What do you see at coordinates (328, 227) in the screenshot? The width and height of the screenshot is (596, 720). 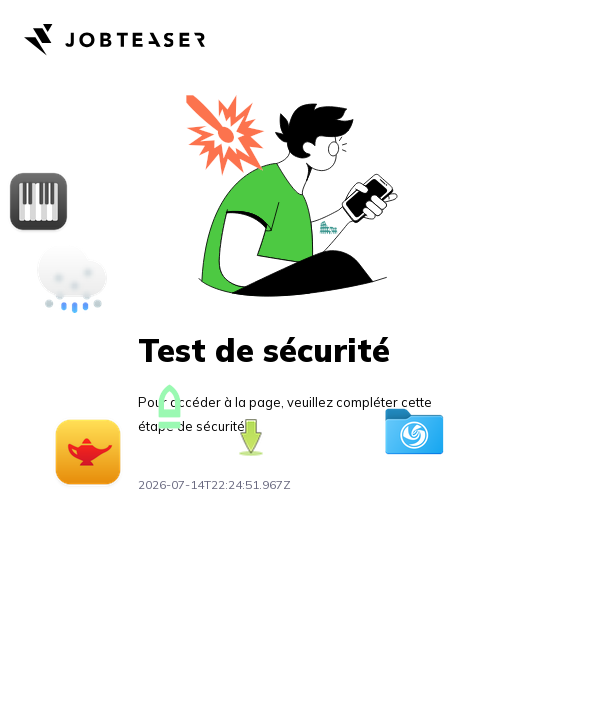 I see `view historical landmarks or monuments` at bounding box center [328, 227].